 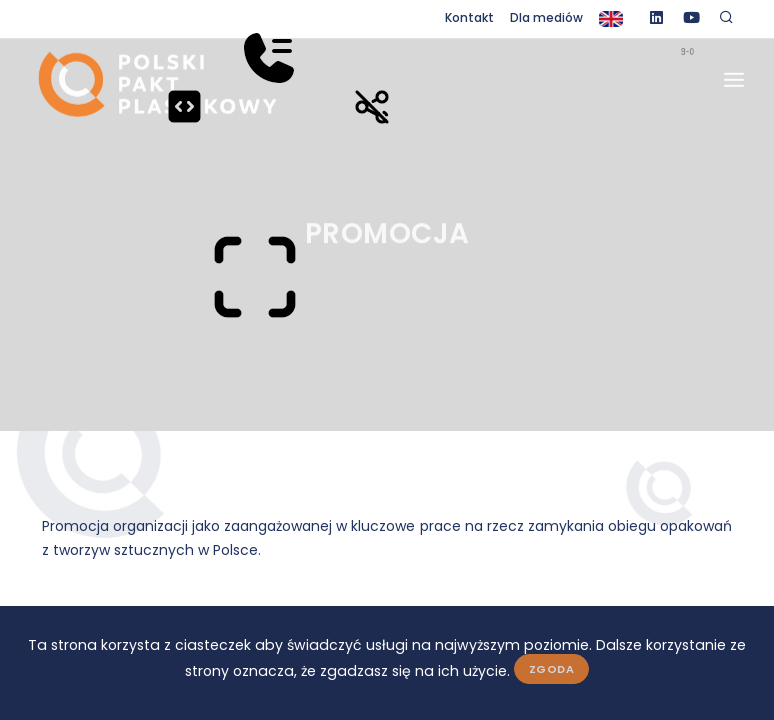 What do you see at coordinates (687, 51) in the screenshot?
I see `sort items in descending numerical order` at bounding box center [687, 51].